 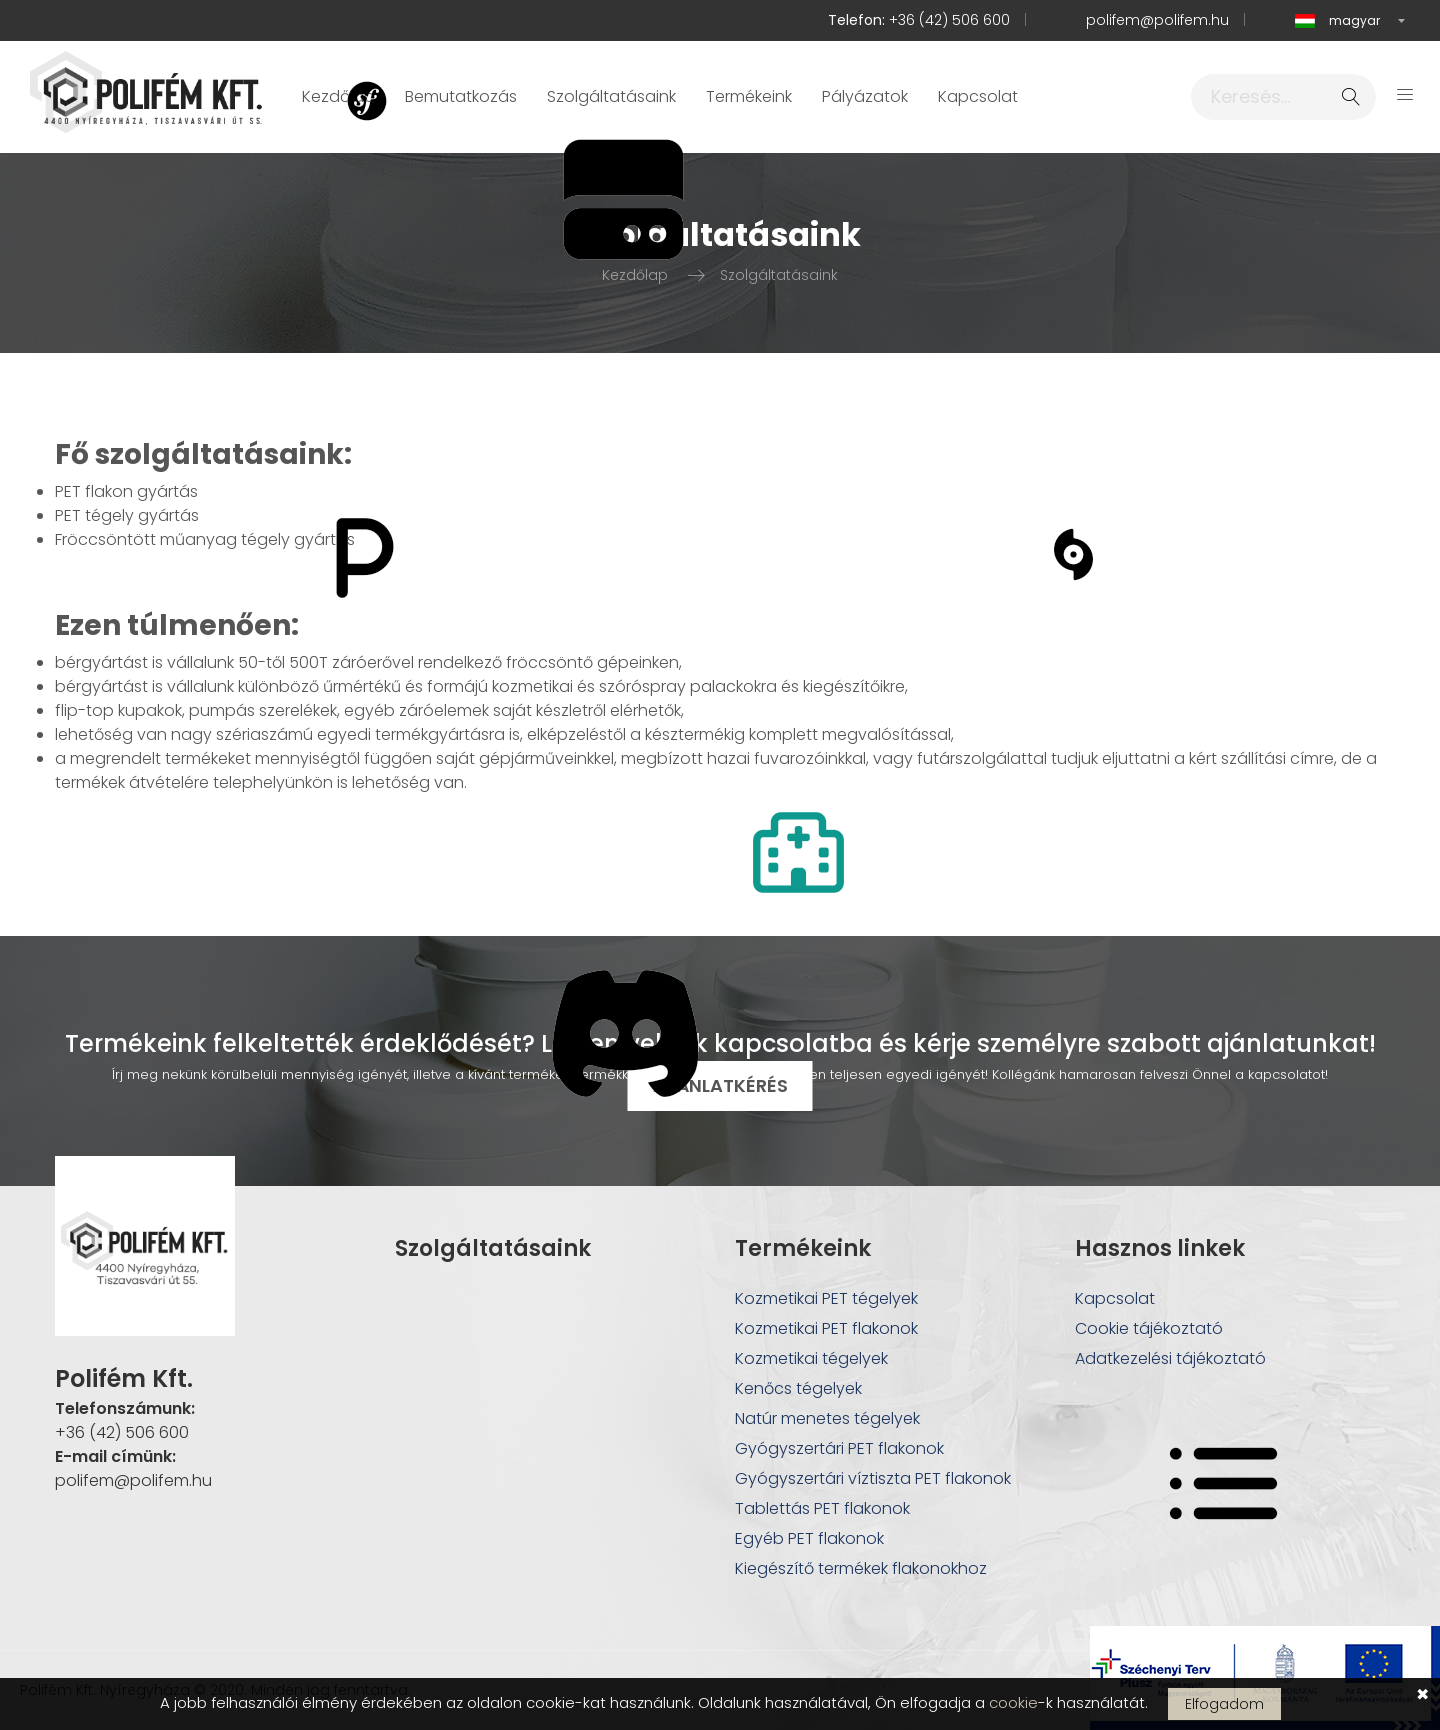 What do you see at coordinates (365, 558) in the screenshot?
I see `indicates parking availability or location` at bounding box center [365, 558].